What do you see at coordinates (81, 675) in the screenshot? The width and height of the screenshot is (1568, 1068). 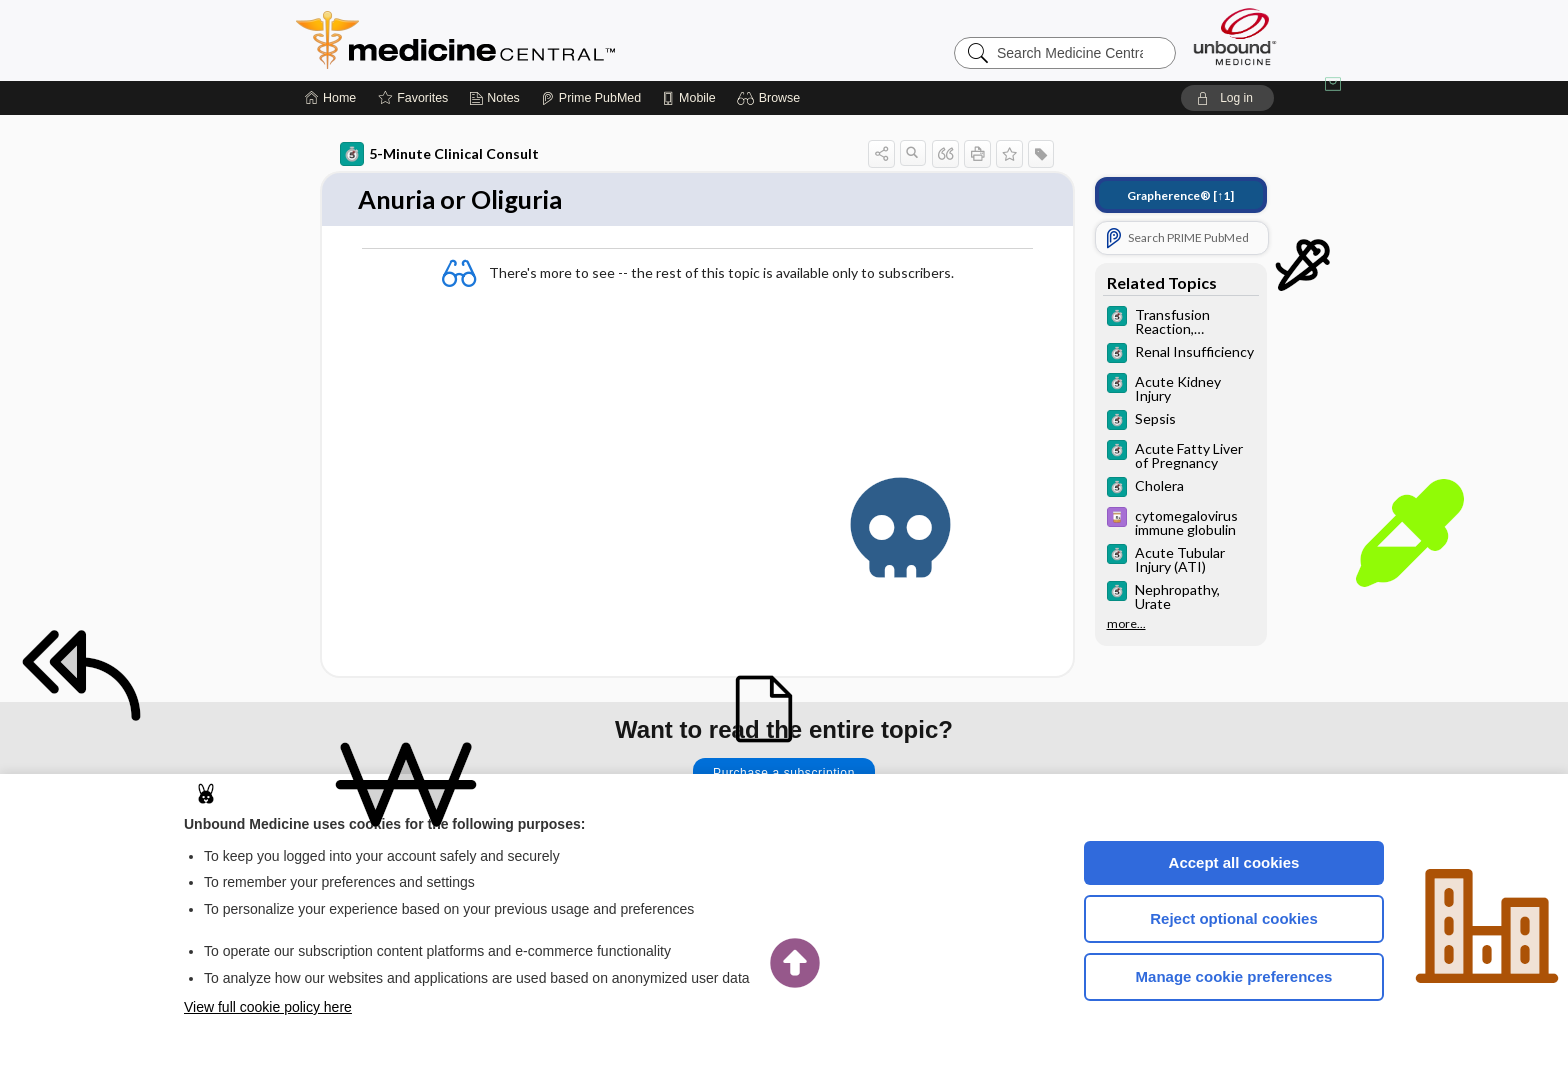 I see `reply all to a message or email` at bounding box center [81, 675].